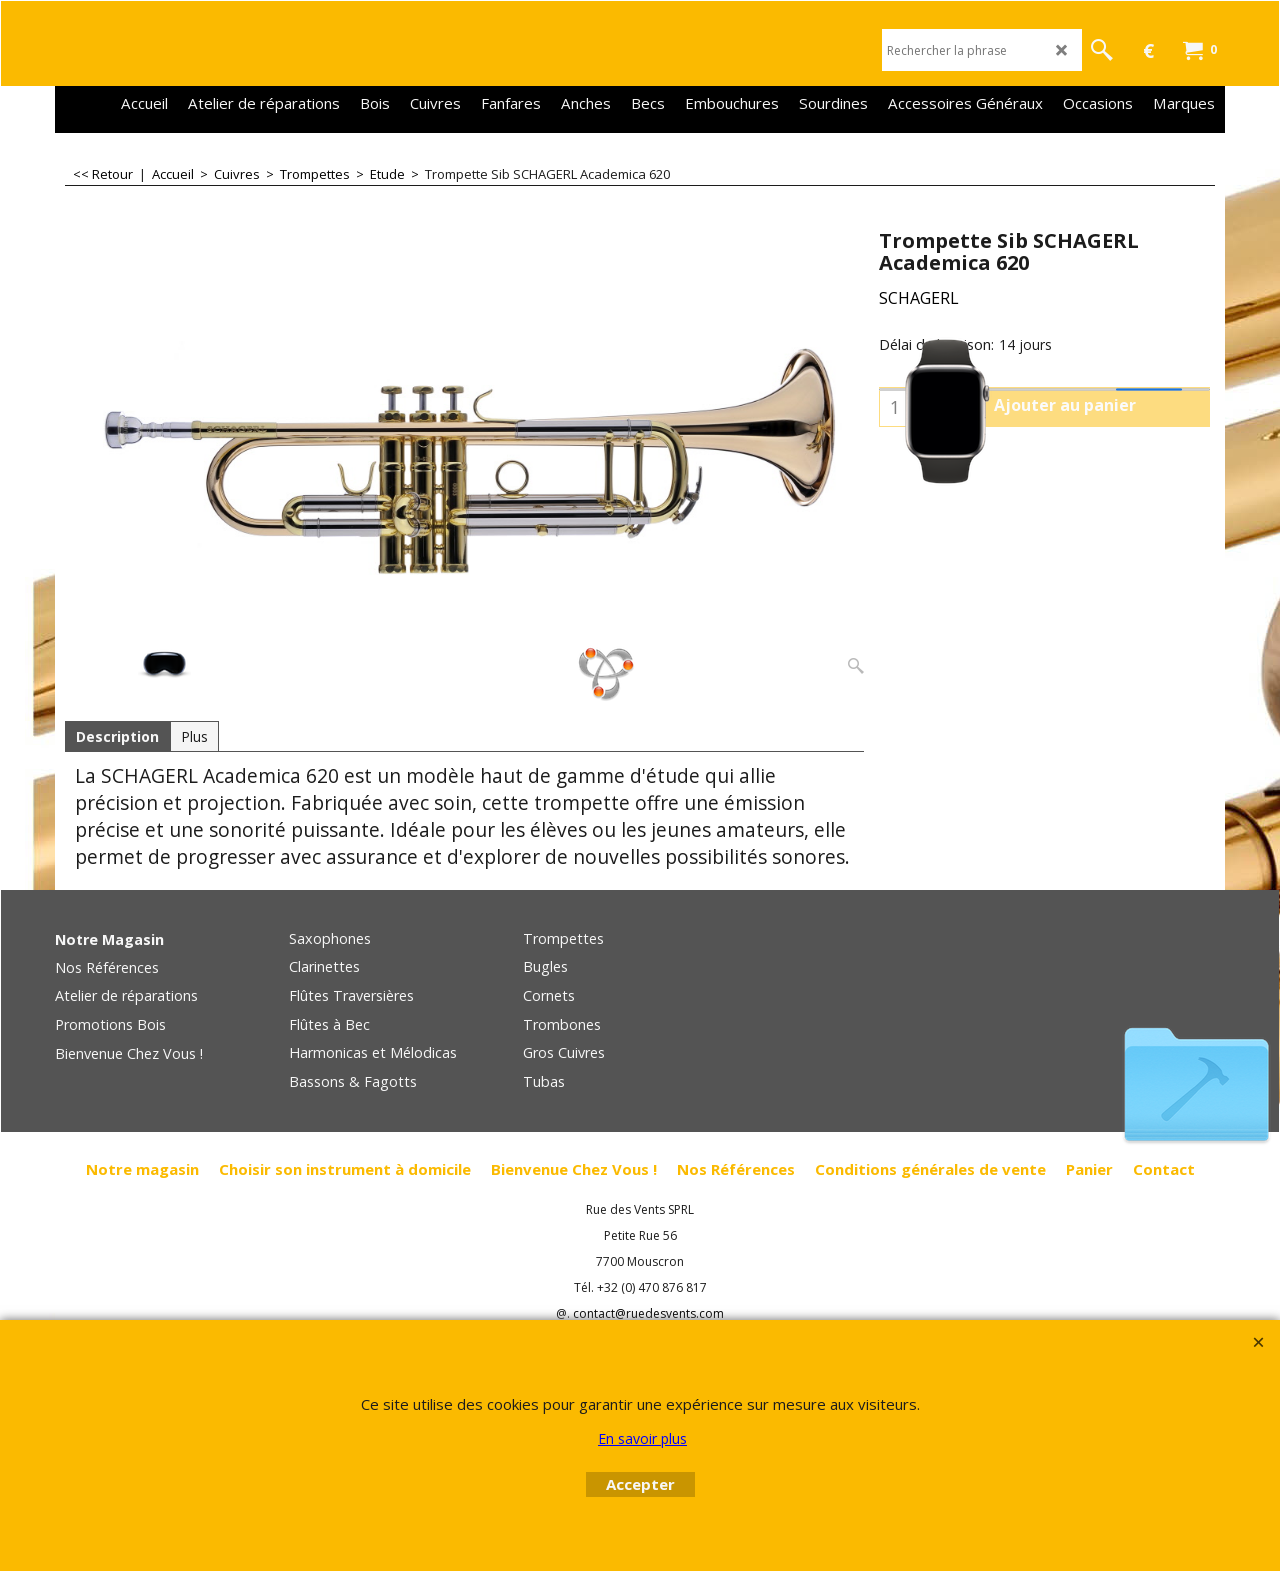  I want to click on apple watch series 6 device icon, so click(945, 411).